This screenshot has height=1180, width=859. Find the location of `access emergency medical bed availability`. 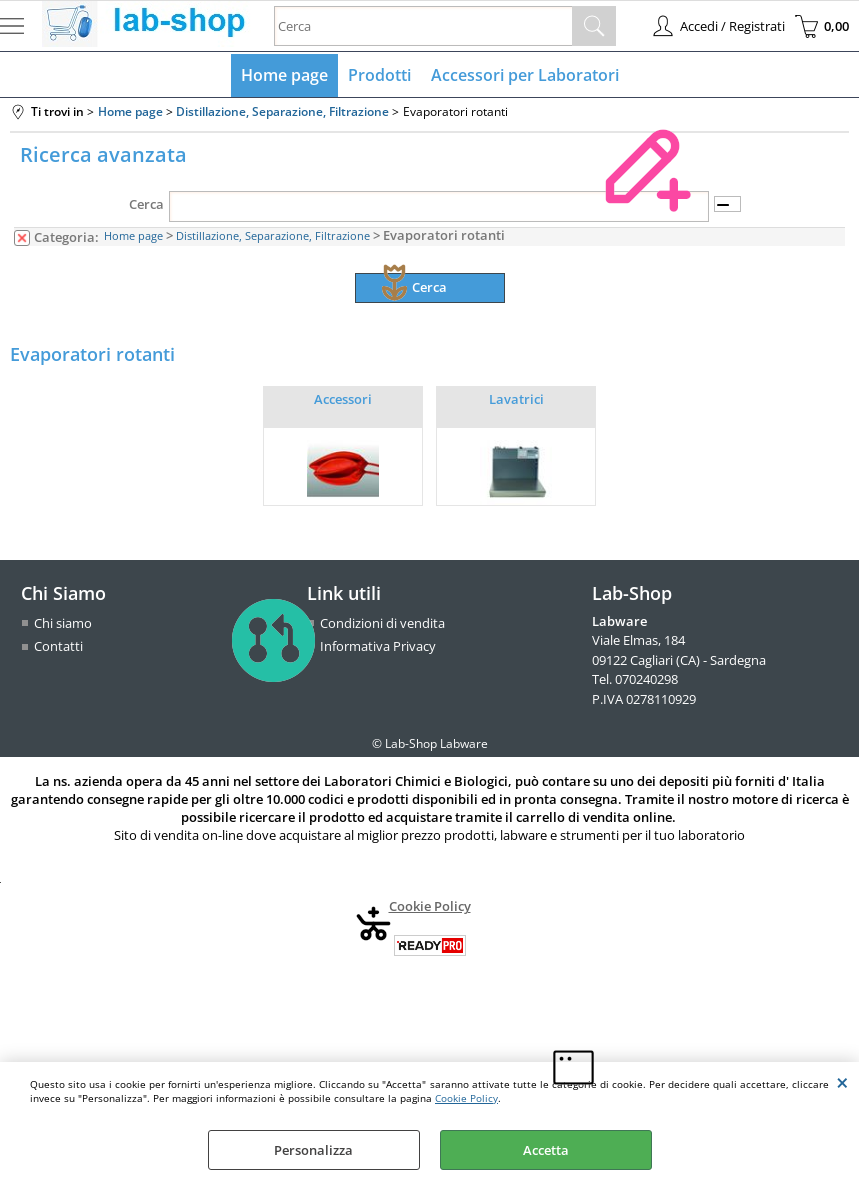

access emergency medical bed availability is located at coordinates (373, 923).